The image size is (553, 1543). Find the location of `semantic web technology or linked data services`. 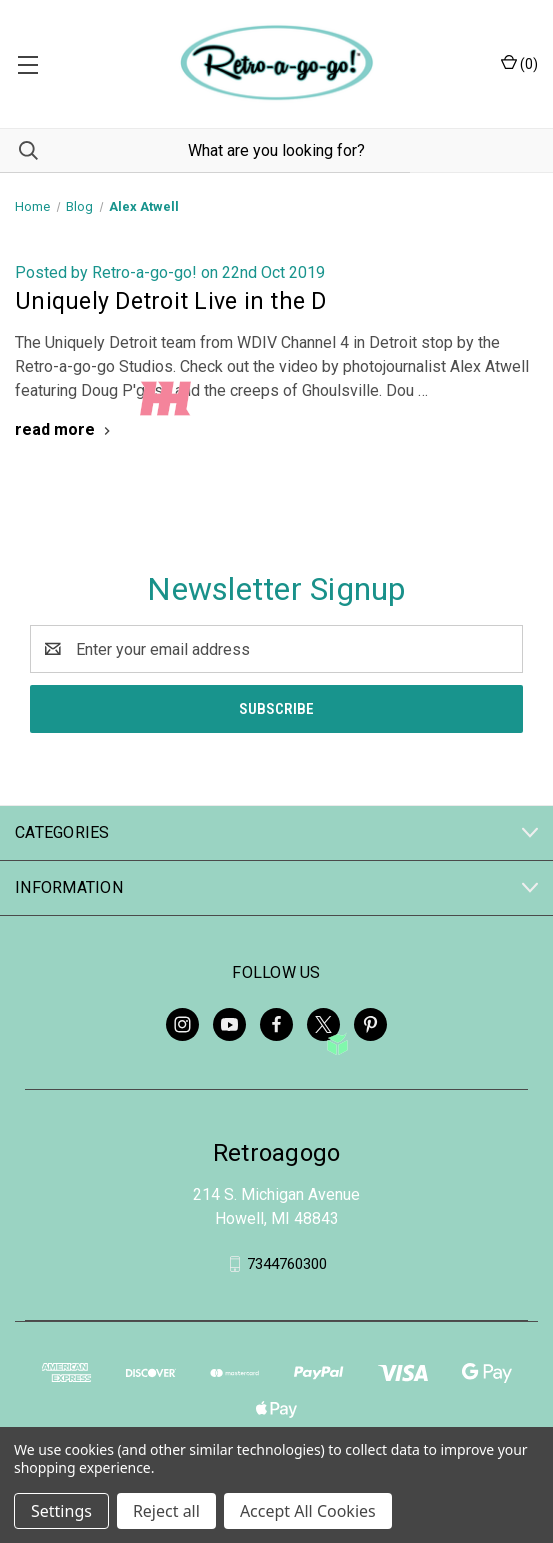

semantic web technology or linked data services is located at coordinates (337, 1043).